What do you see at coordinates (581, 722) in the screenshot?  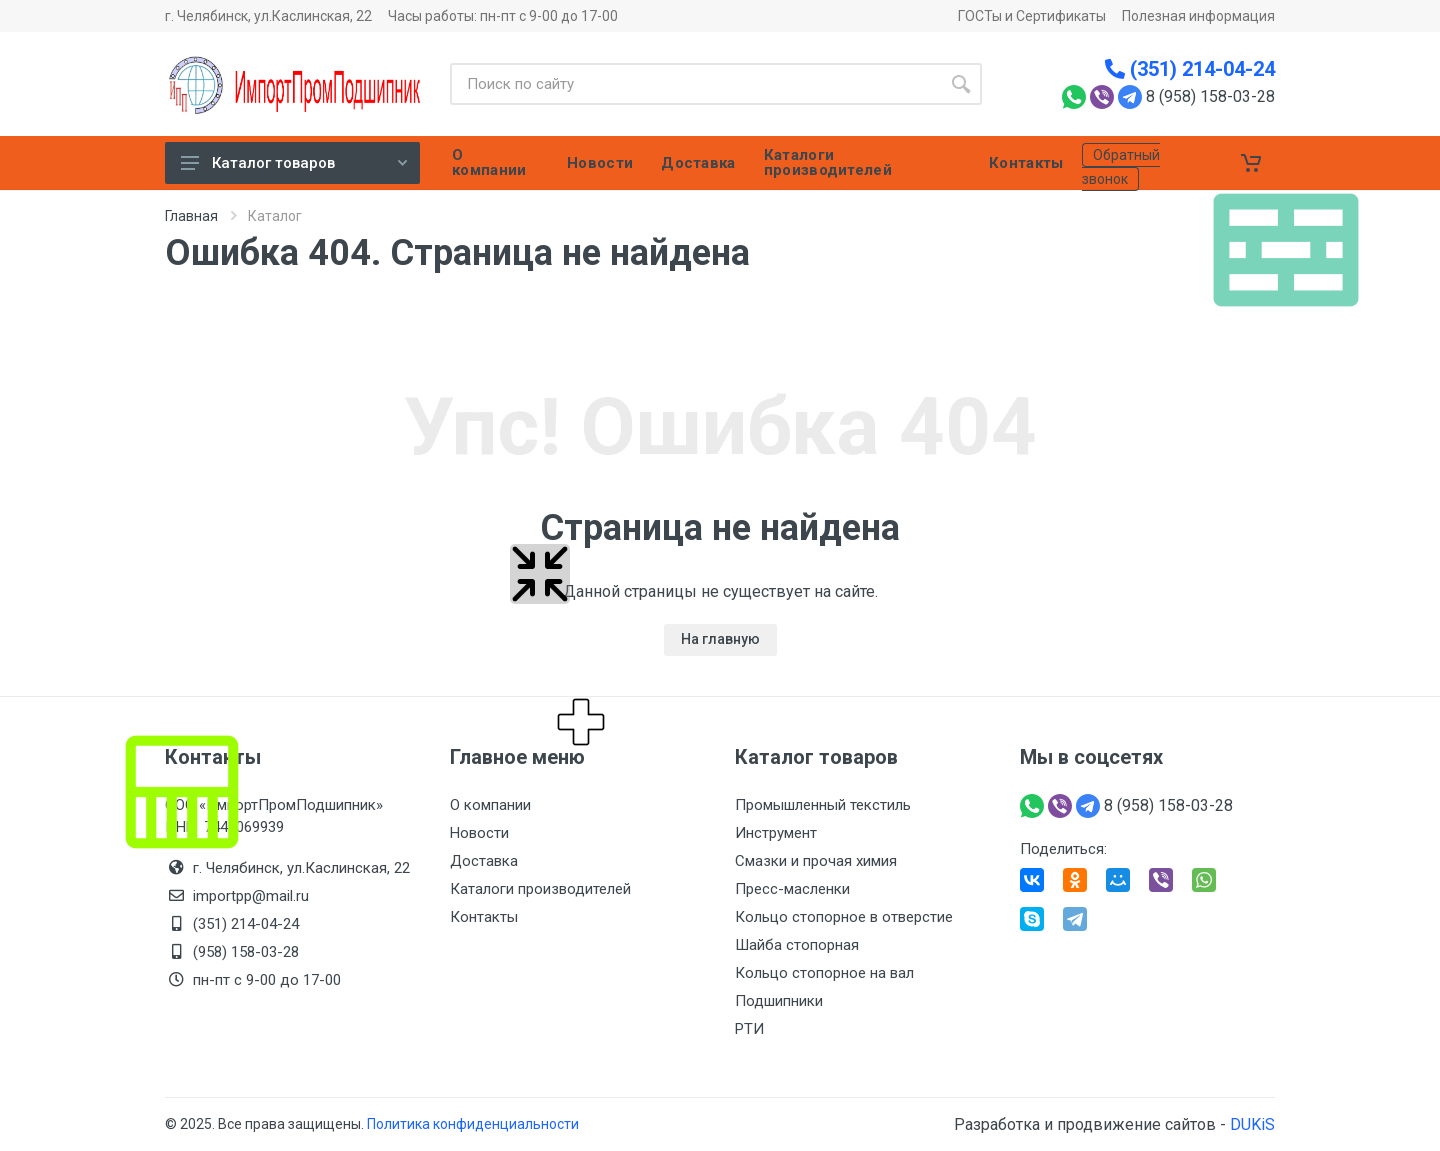 I see `access first aid or medical help information` at bounding box center [581, 722].